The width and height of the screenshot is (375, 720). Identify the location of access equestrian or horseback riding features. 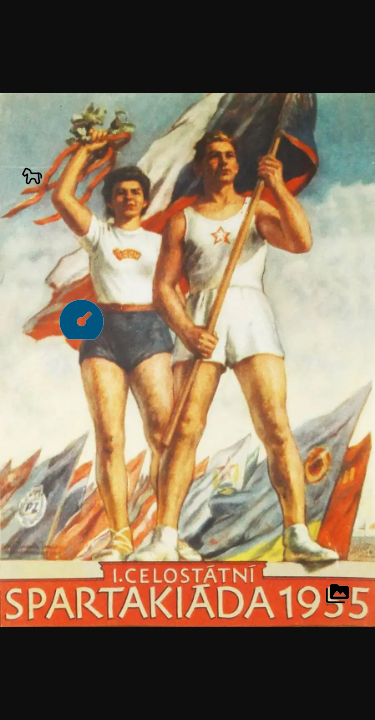
(32, 176).